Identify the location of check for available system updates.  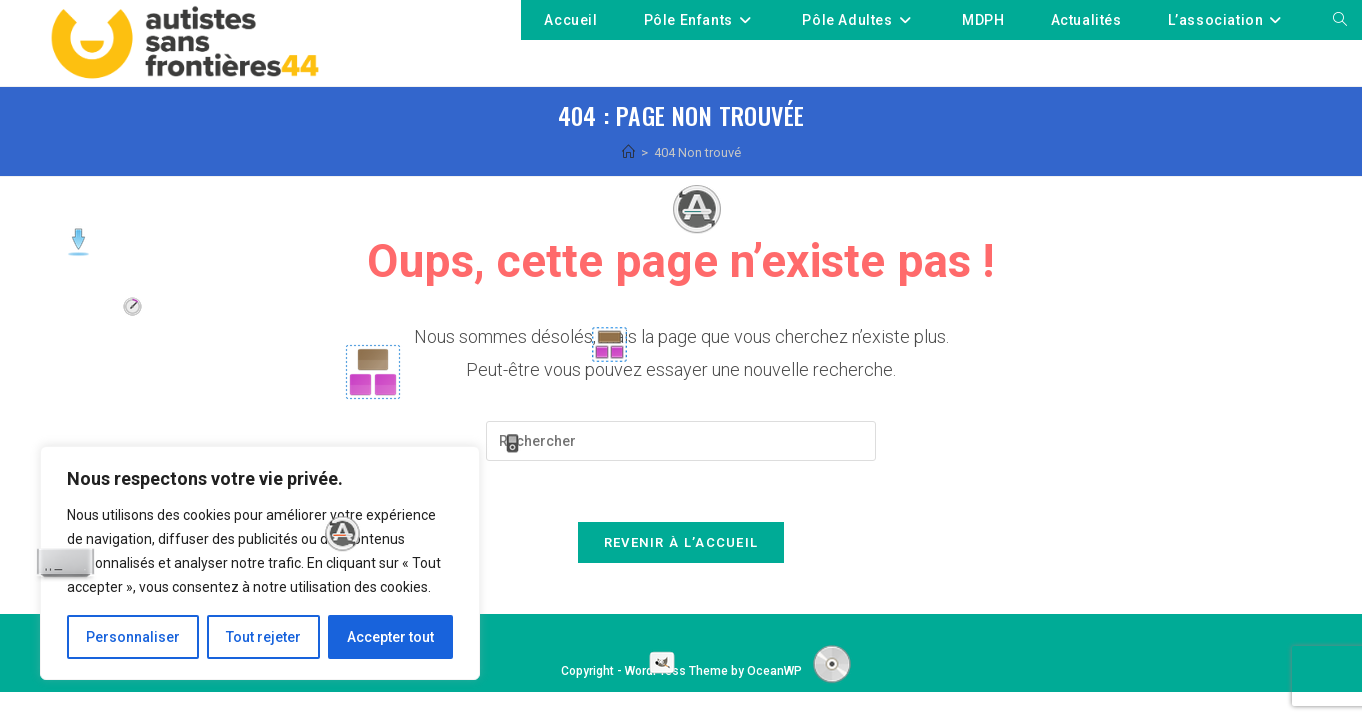
(342, 533).